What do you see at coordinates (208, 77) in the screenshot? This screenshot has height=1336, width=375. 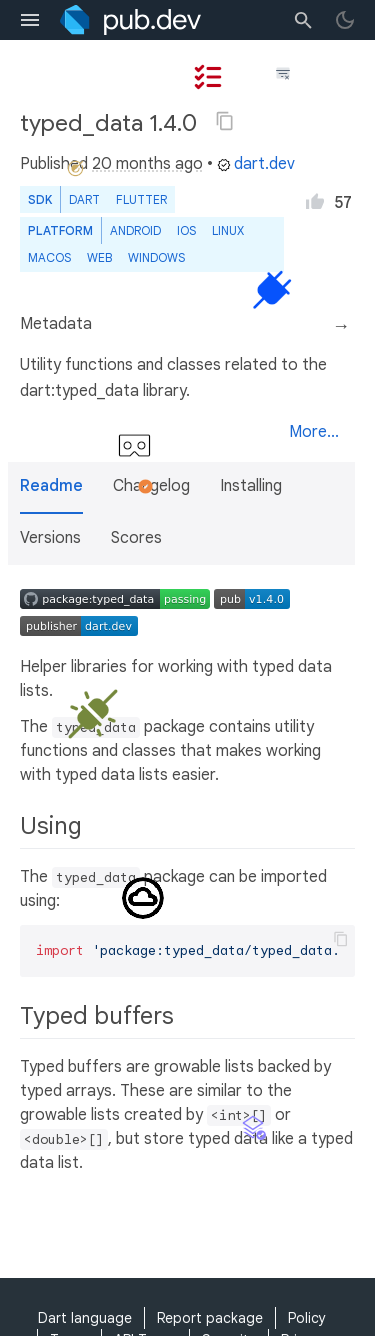 I see `view completed tasks` at bounding box center [208, 77].